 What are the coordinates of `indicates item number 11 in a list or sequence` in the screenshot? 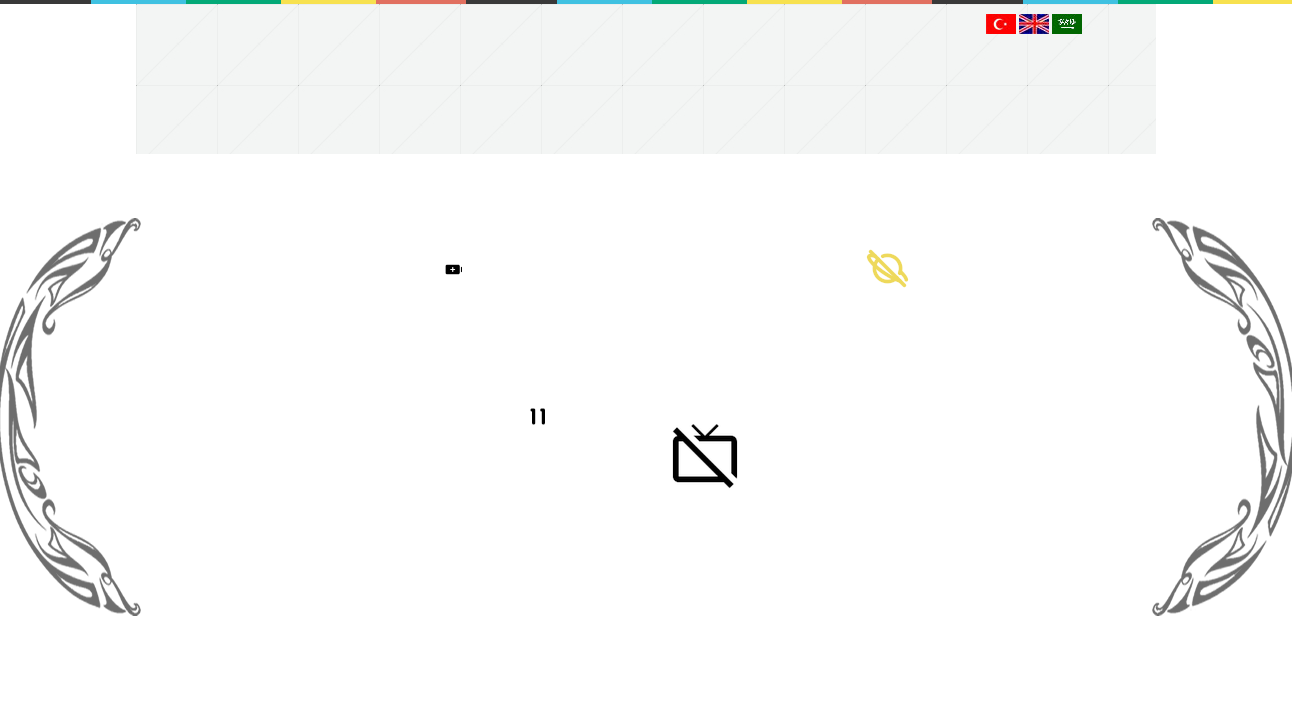 It's located at (538, 416).